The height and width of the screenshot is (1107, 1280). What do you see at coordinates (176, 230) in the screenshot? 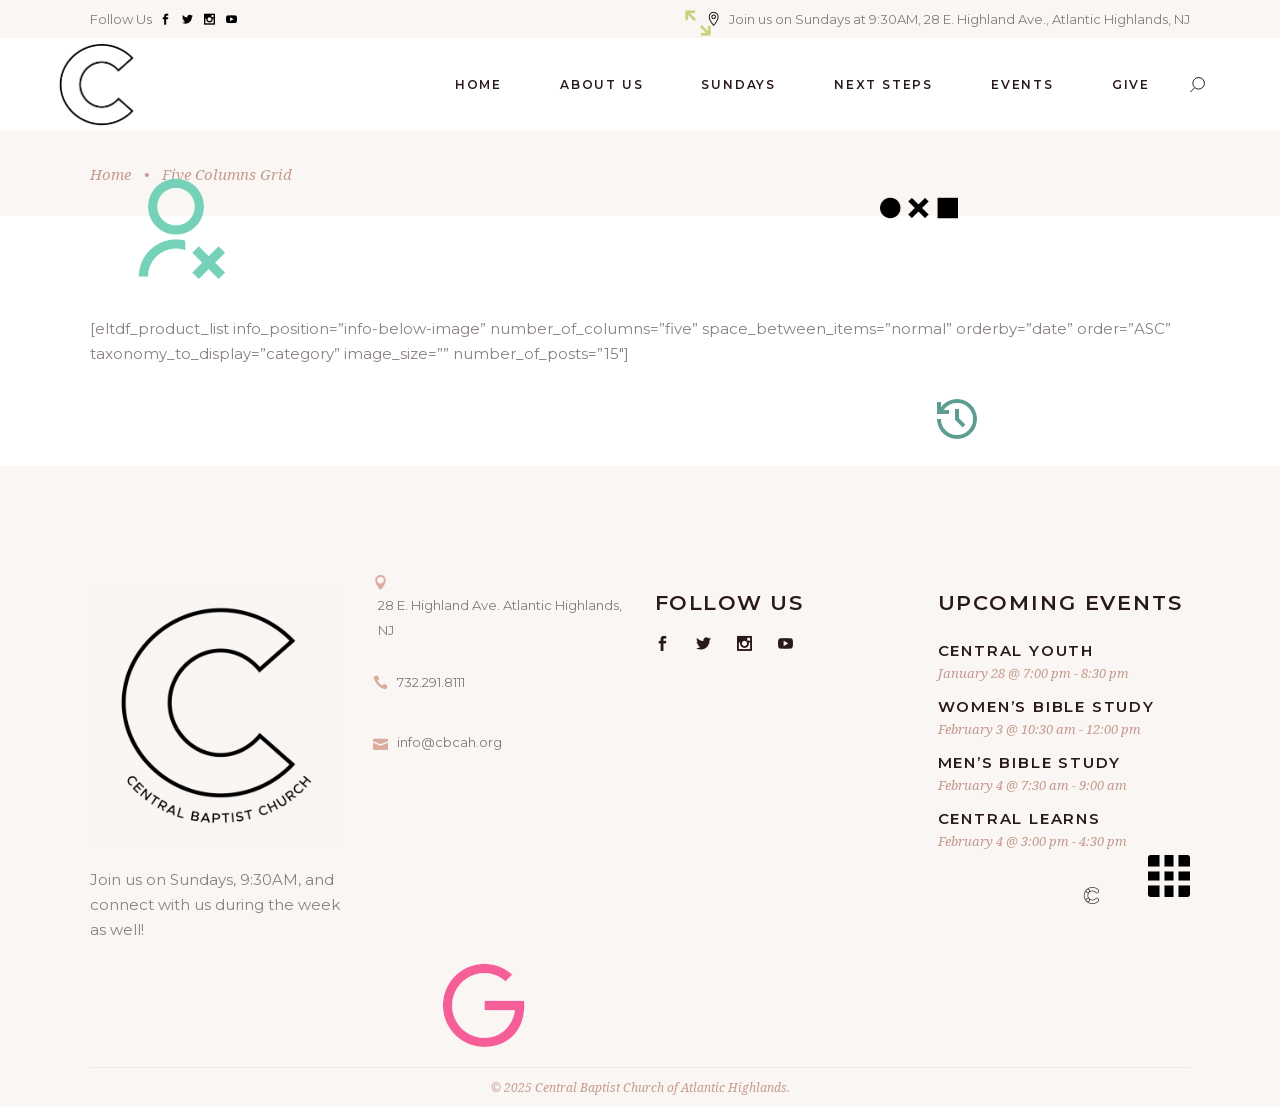
I see `unfollow a user` at bounding box center [176, 230].